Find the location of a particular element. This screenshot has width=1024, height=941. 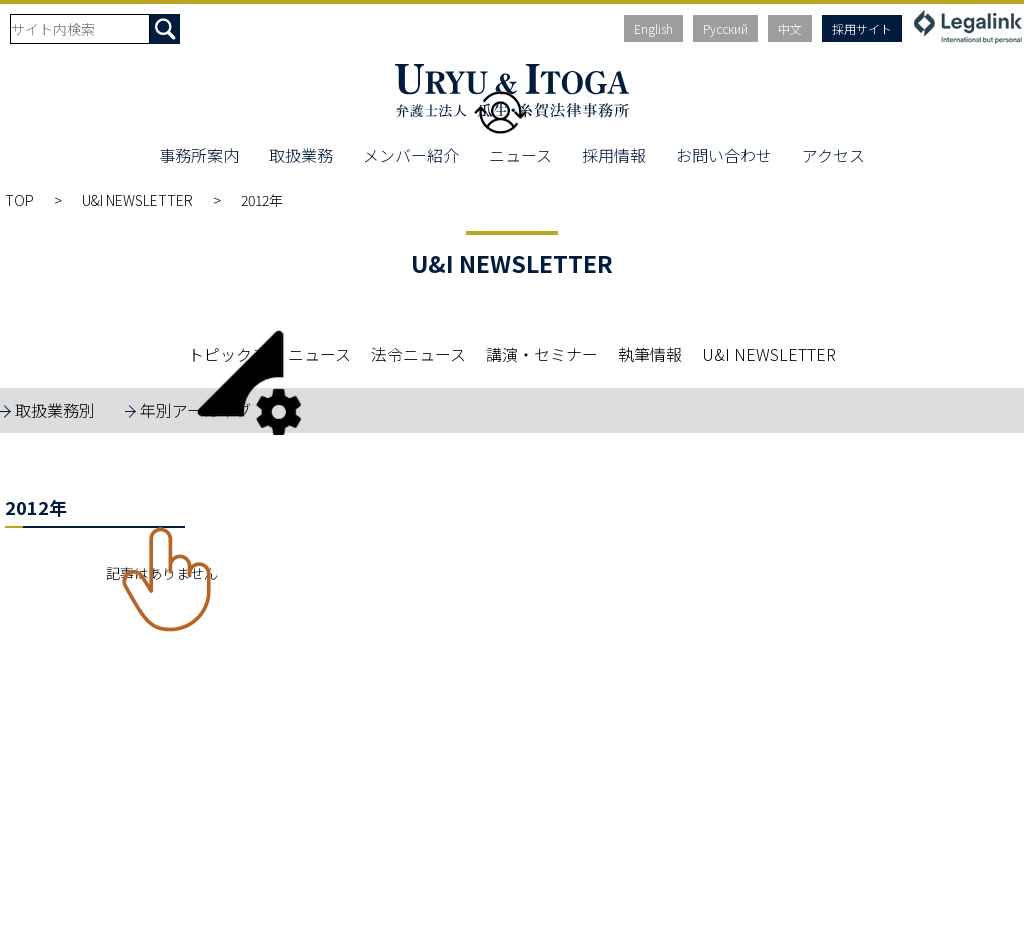

tap or click to select an item is located at coordinates (166, 579).